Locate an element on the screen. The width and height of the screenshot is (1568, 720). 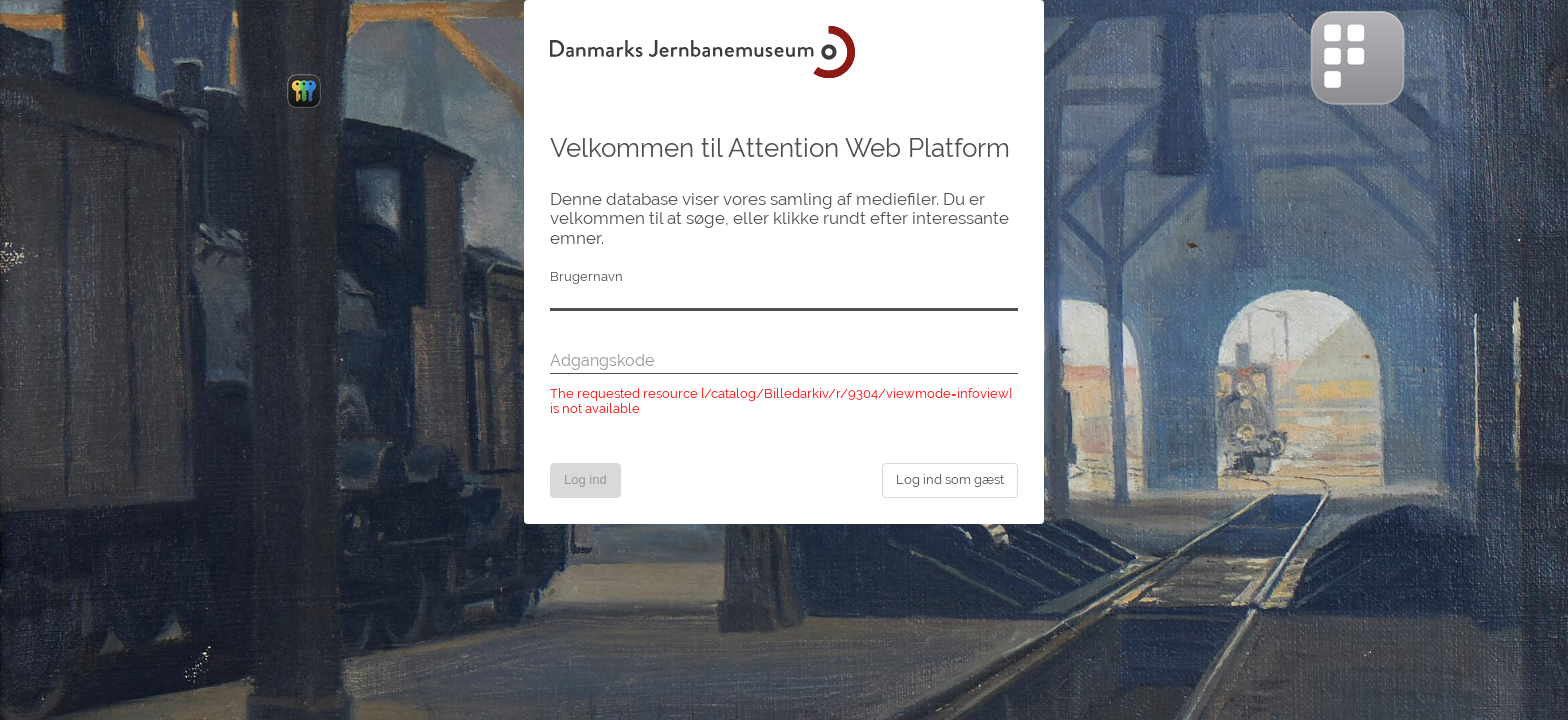
open xfdashboard application overview is located at coordinates (1357, 59).